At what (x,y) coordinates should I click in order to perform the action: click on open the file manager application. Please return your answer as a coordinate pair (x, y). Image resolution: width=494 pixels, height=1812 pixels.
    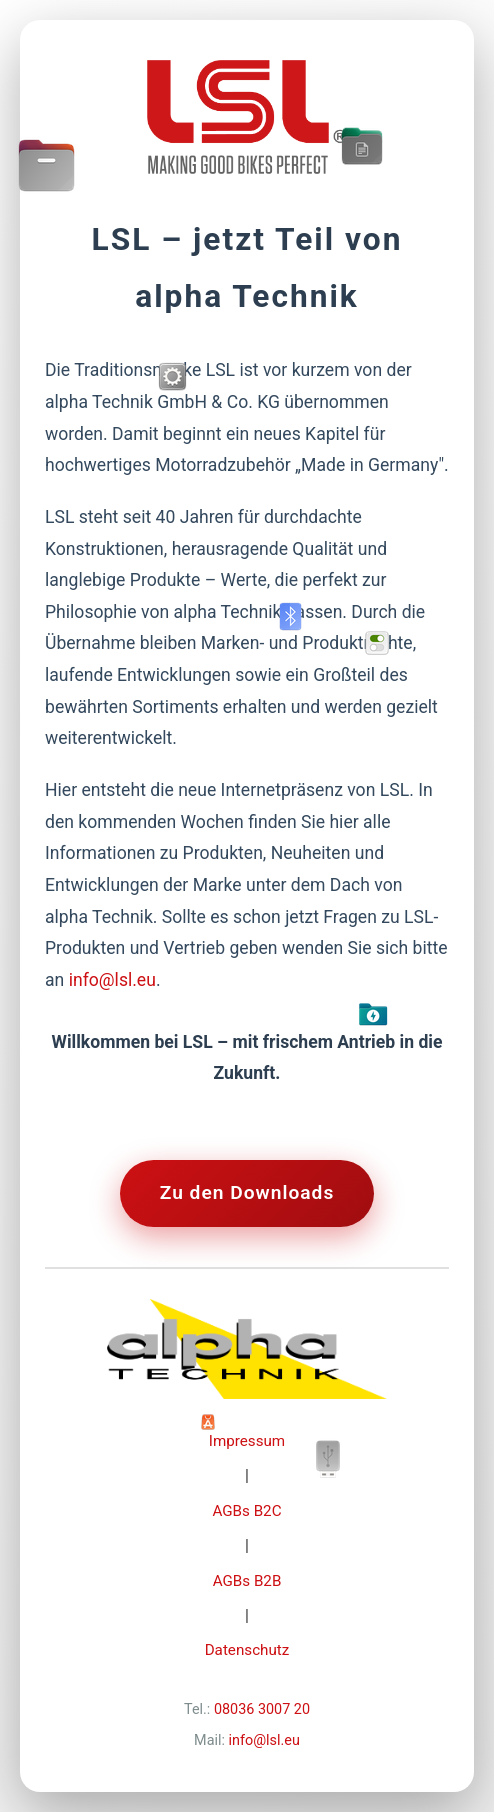
    Looking at the image, I should click on (46, 165).